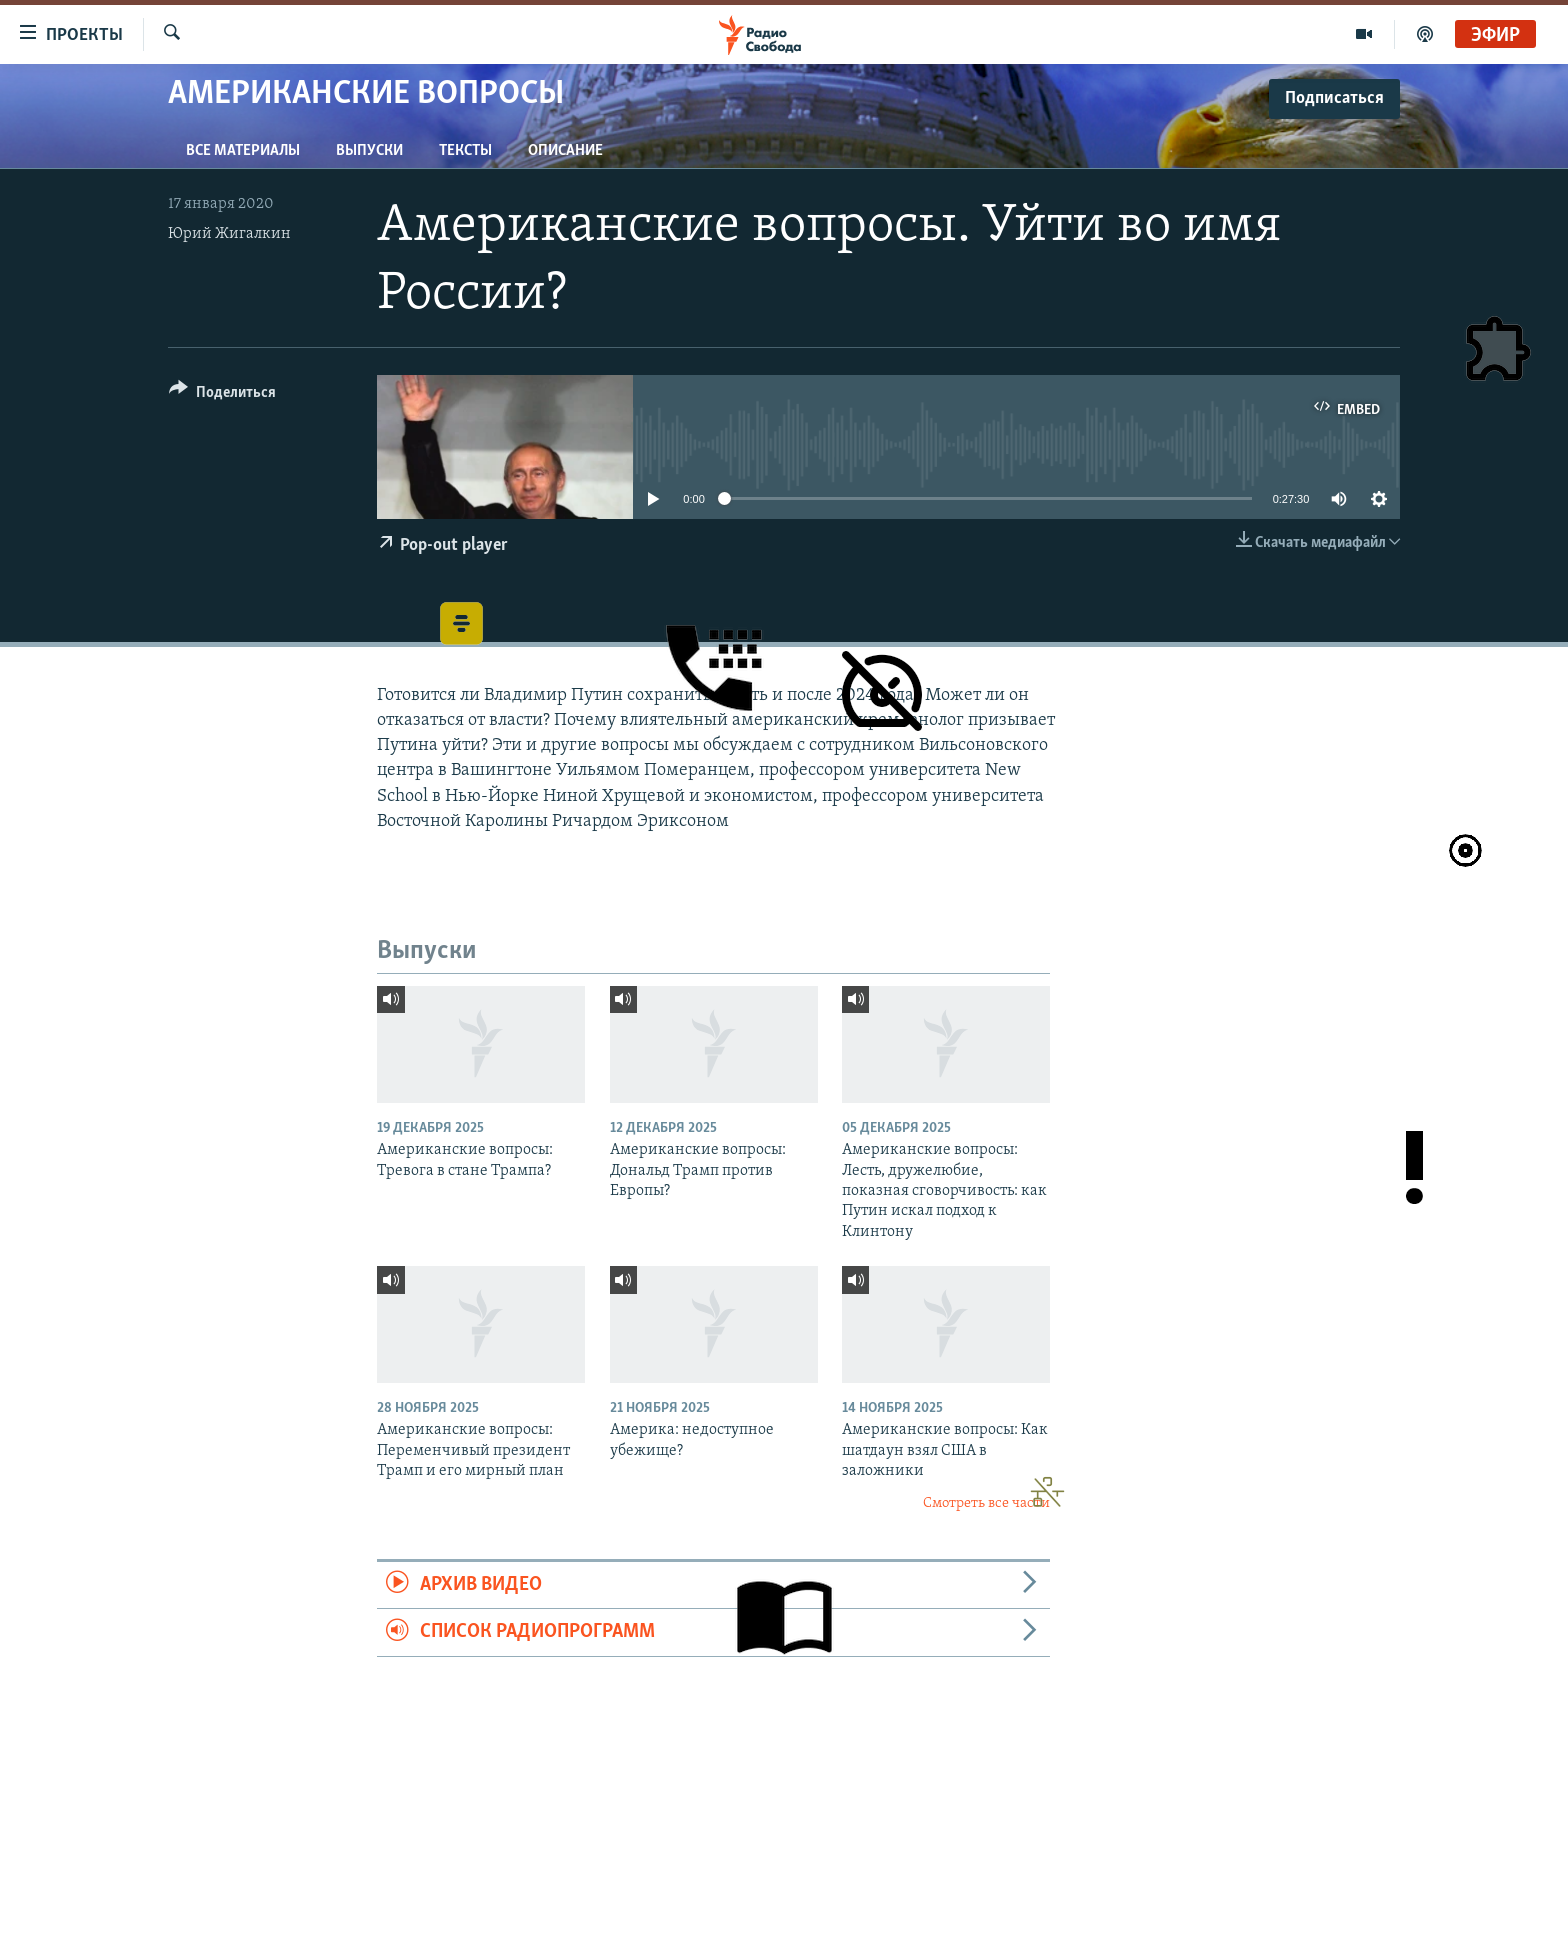  I want to click on dashboard view is disabled or unavailable, so click(882, 691).